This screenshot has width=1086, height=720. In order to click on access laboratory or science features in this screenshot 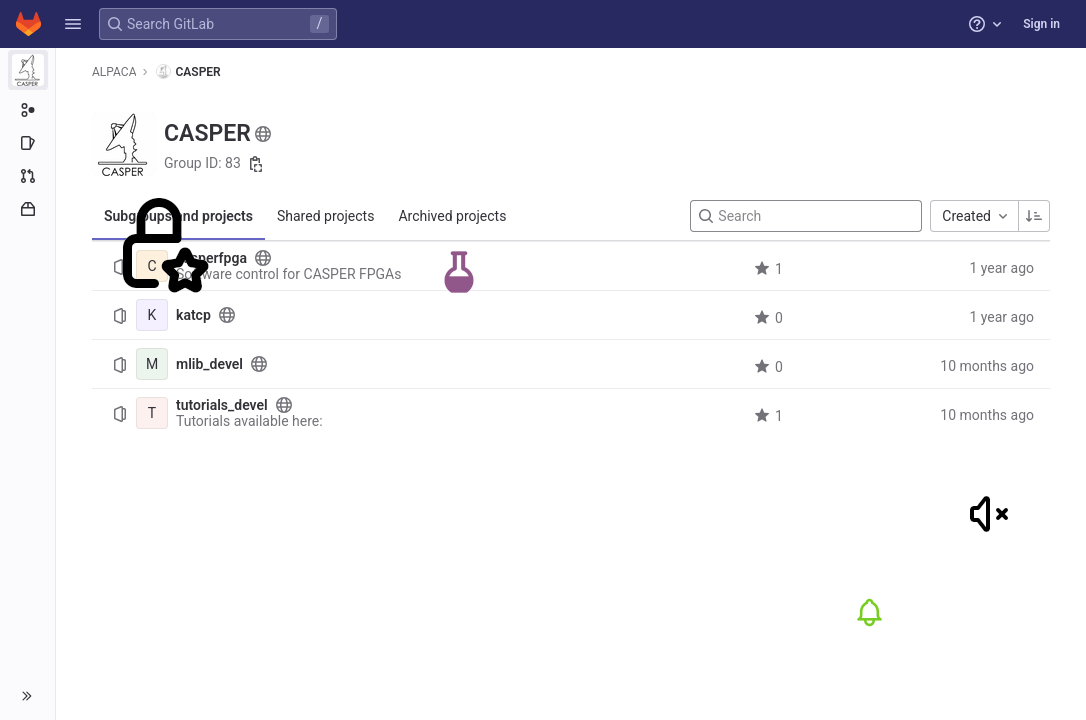, I will do `click(459, 272)`.